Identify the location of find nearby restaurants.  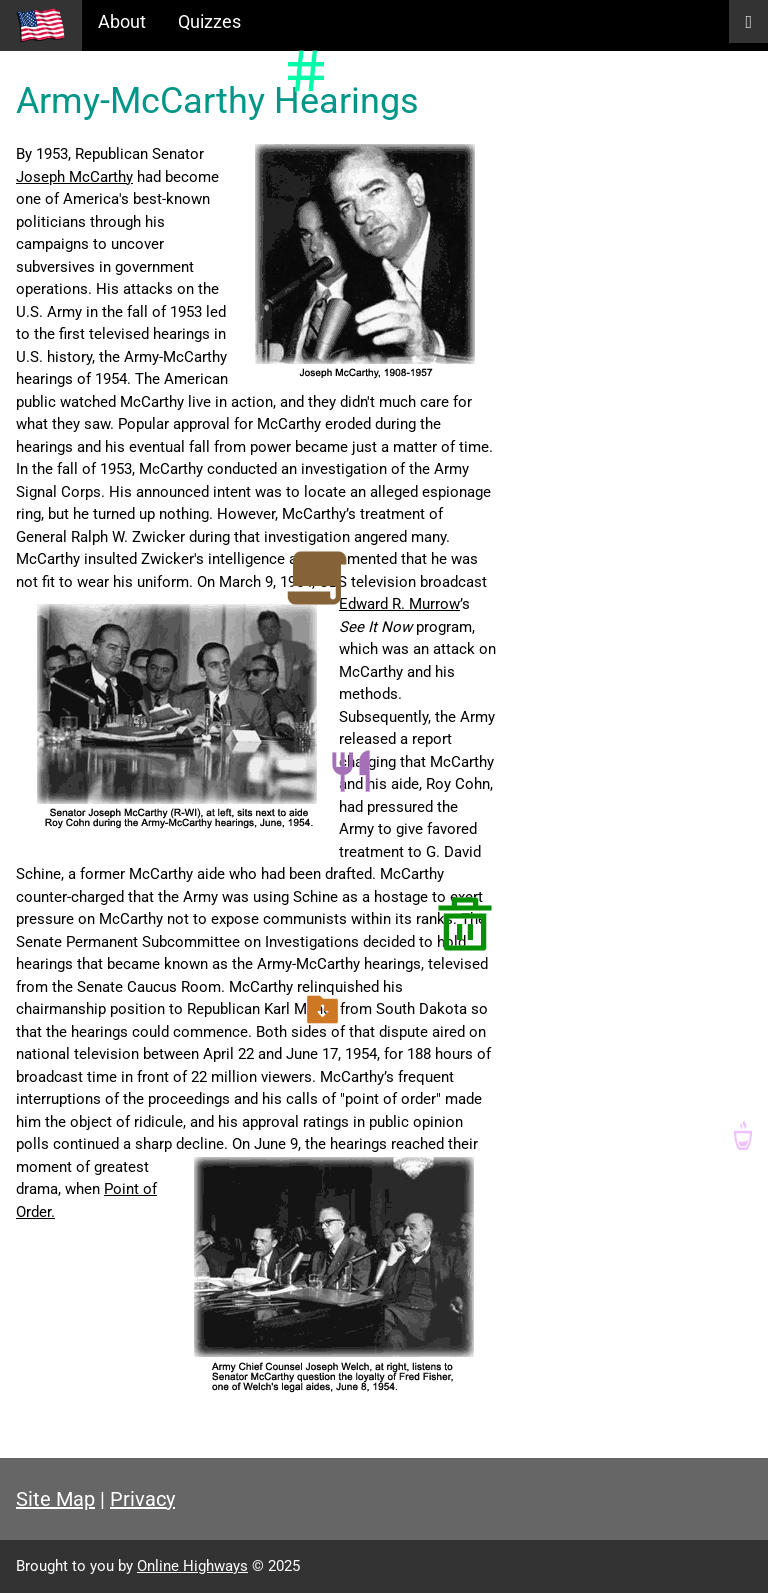
(351, 771).